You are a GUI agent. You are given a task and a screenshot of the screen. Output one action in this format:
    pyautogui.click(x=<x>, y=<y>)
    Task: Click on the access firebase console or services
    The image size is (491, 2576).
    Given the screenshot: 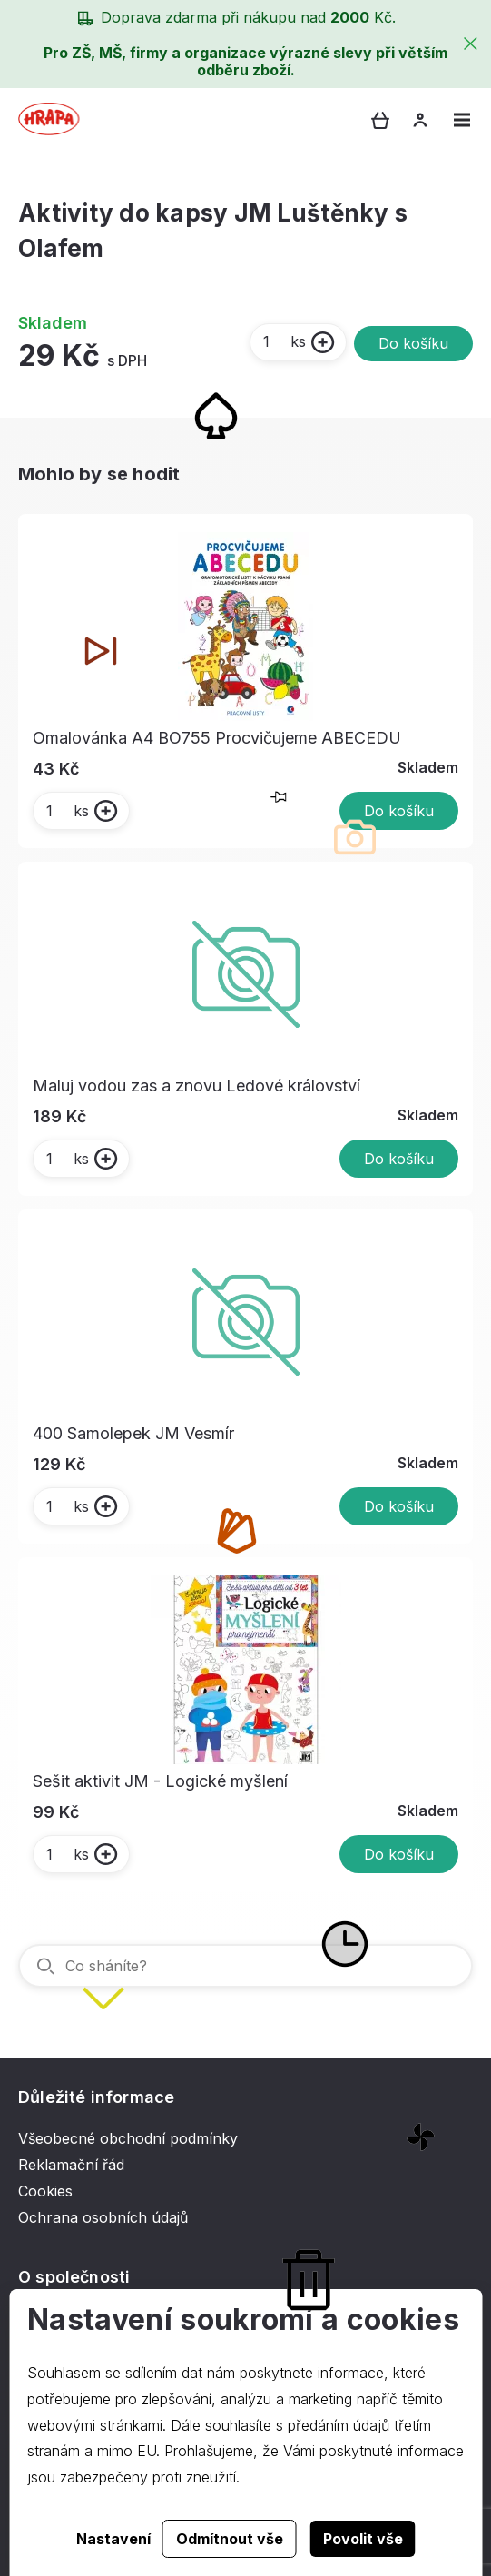 What is the action you would take?
    pyautogui.click(x=237, y=1531)
    